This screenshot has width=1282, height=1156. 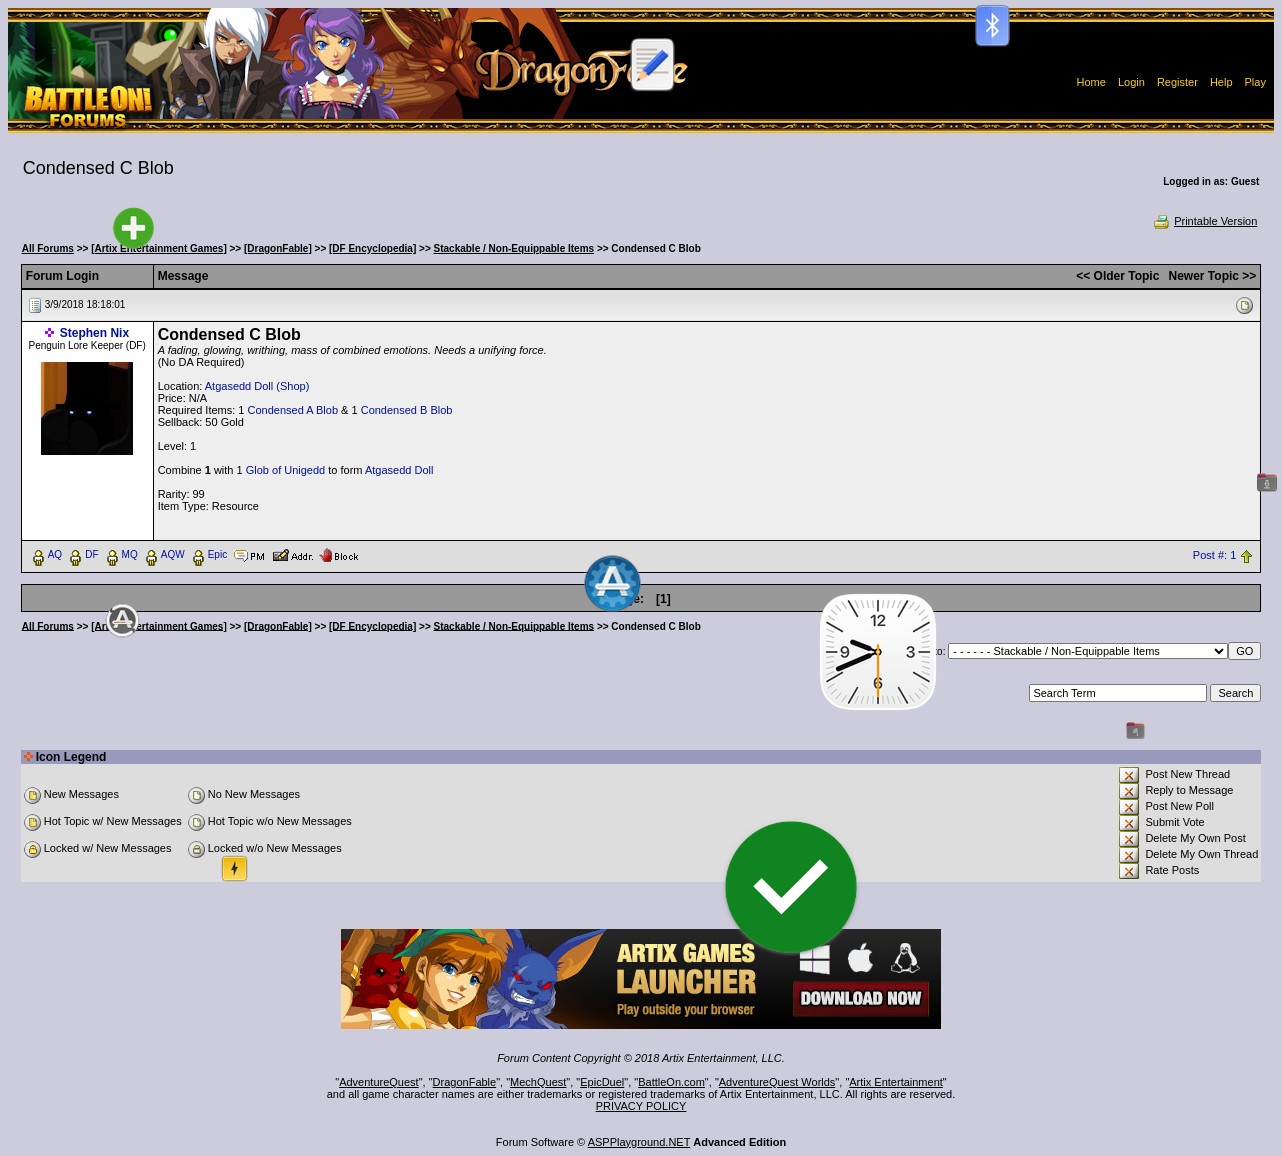 What do you see at coordinates (992, 25) in the screenshot?
I see `open bluetooth settings app` at bounding box center [992, 25].